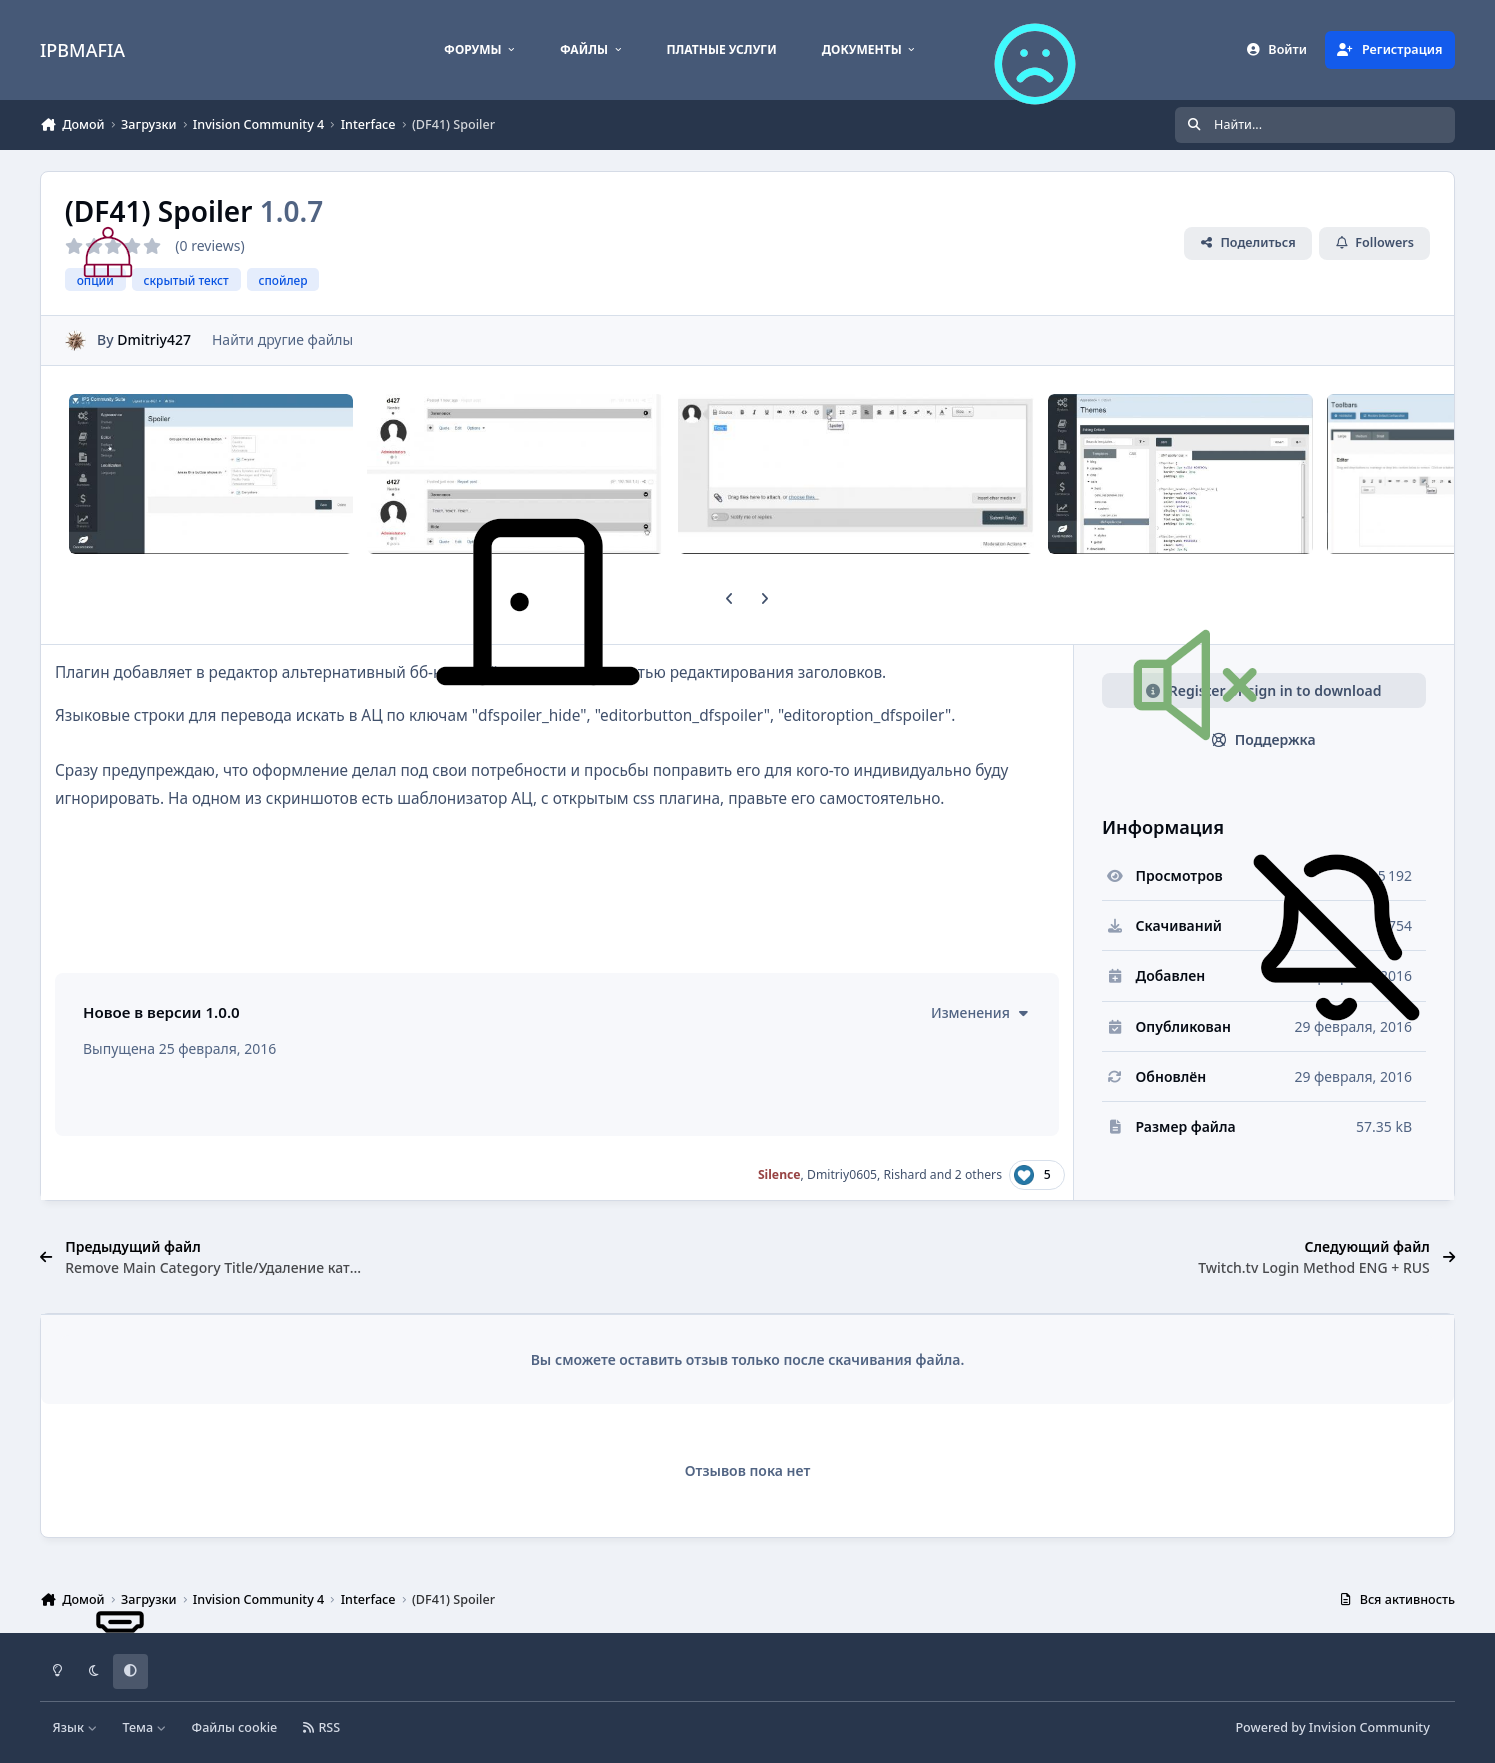 The width and height of the screenshot is (1495, 1763). Describe the element at coordinates (538, 602) in the screenshot. I see `log out or exit the application` at that location.